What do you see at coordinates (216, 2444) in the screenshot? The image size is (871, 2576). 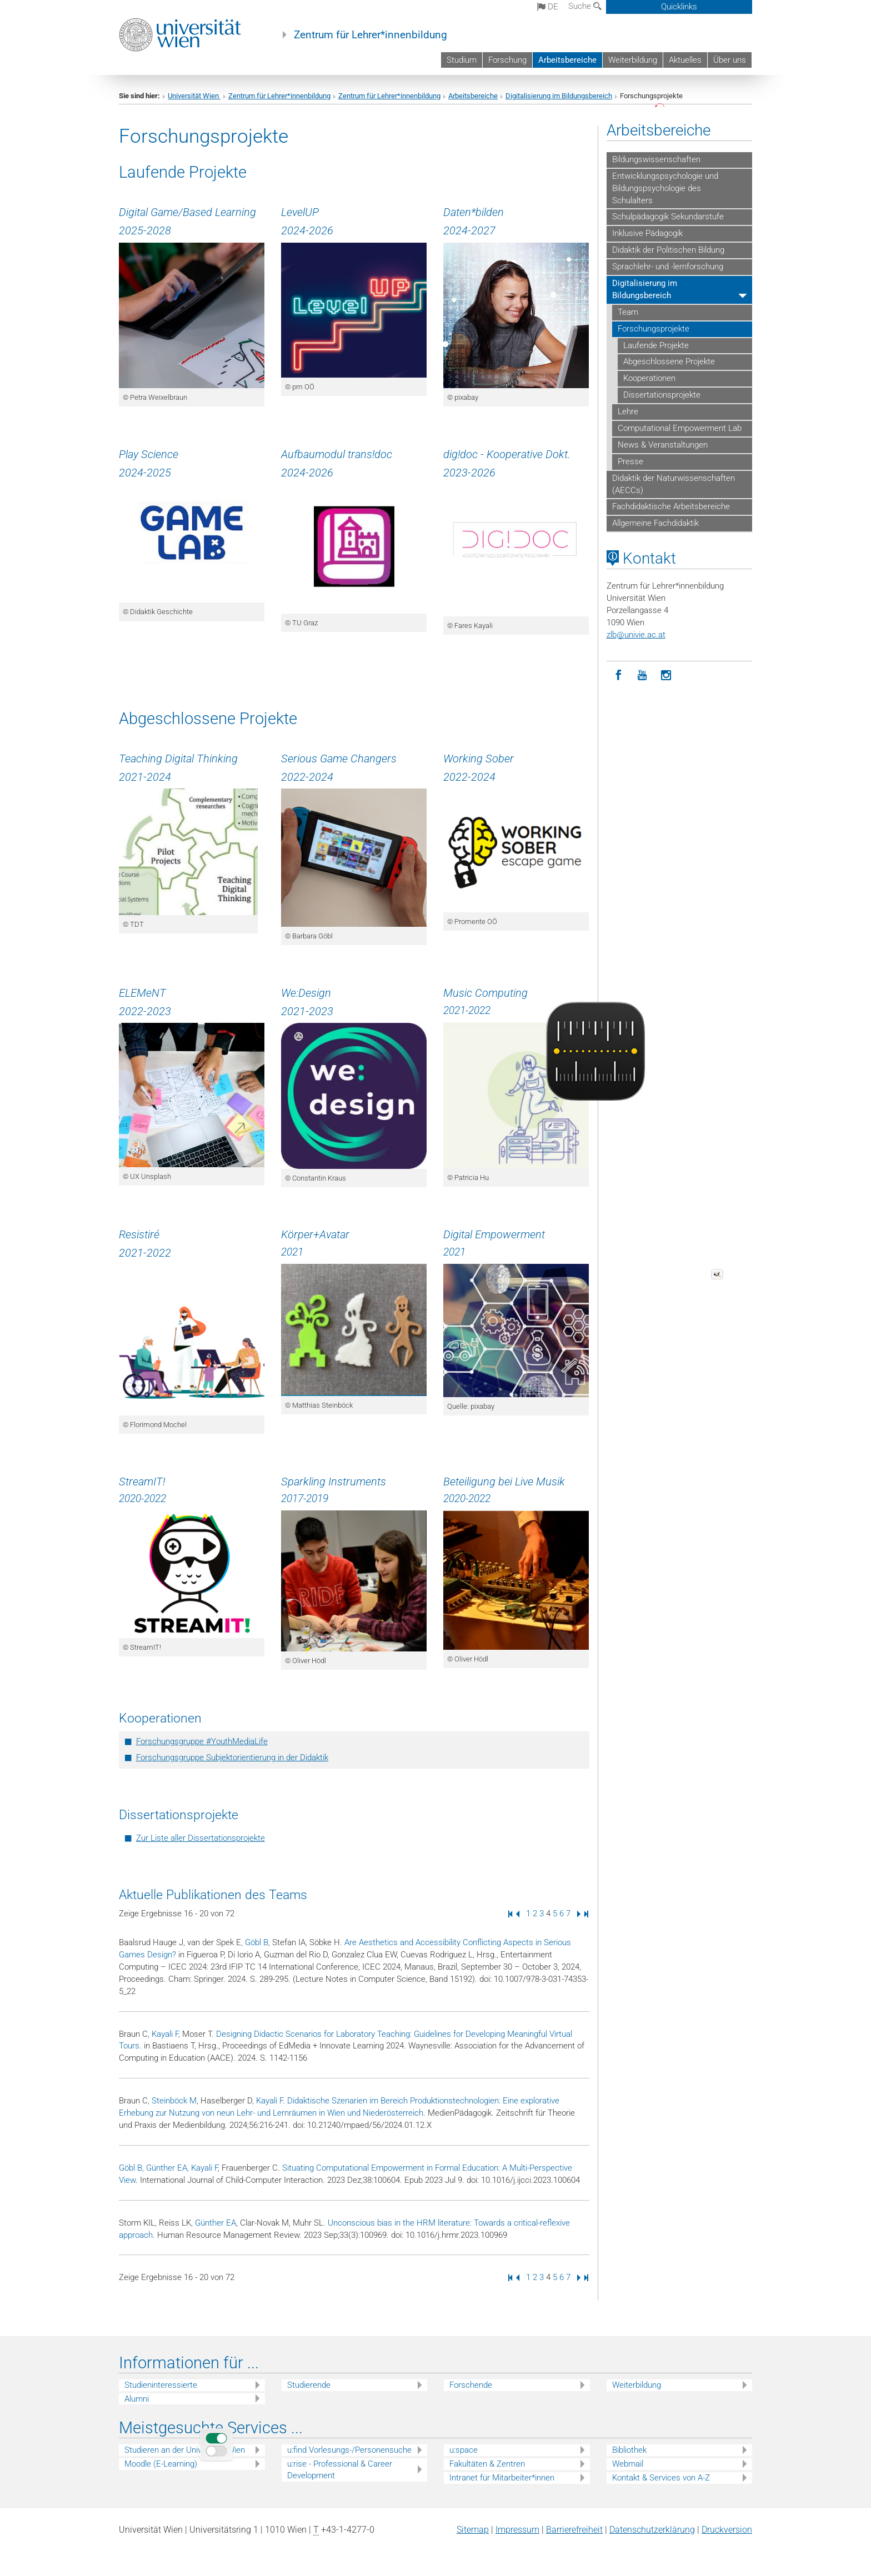 I see `open gnome tweaks to customize desktop settings` at bounding box center [216, 2444].